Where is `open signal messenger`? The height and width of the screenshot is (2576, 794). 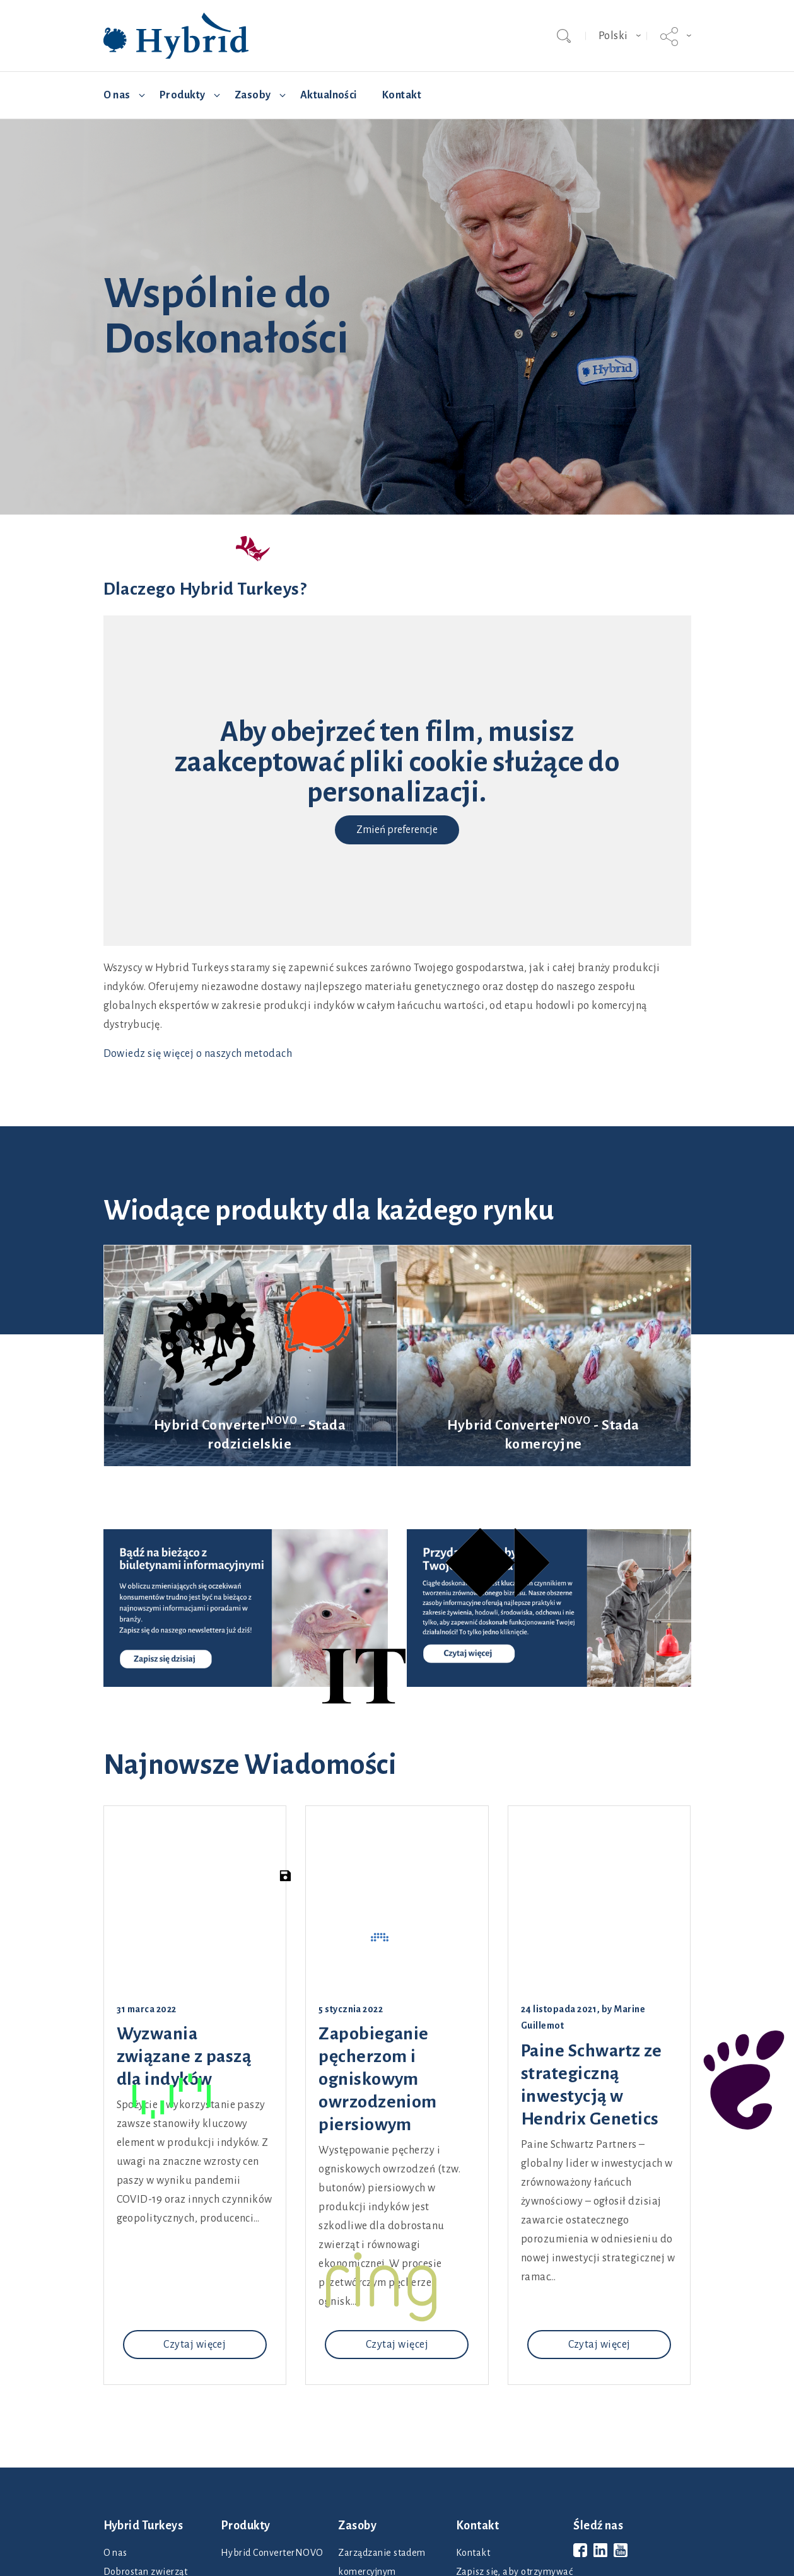 open signal messenger is located at coordinates (317, 1319).